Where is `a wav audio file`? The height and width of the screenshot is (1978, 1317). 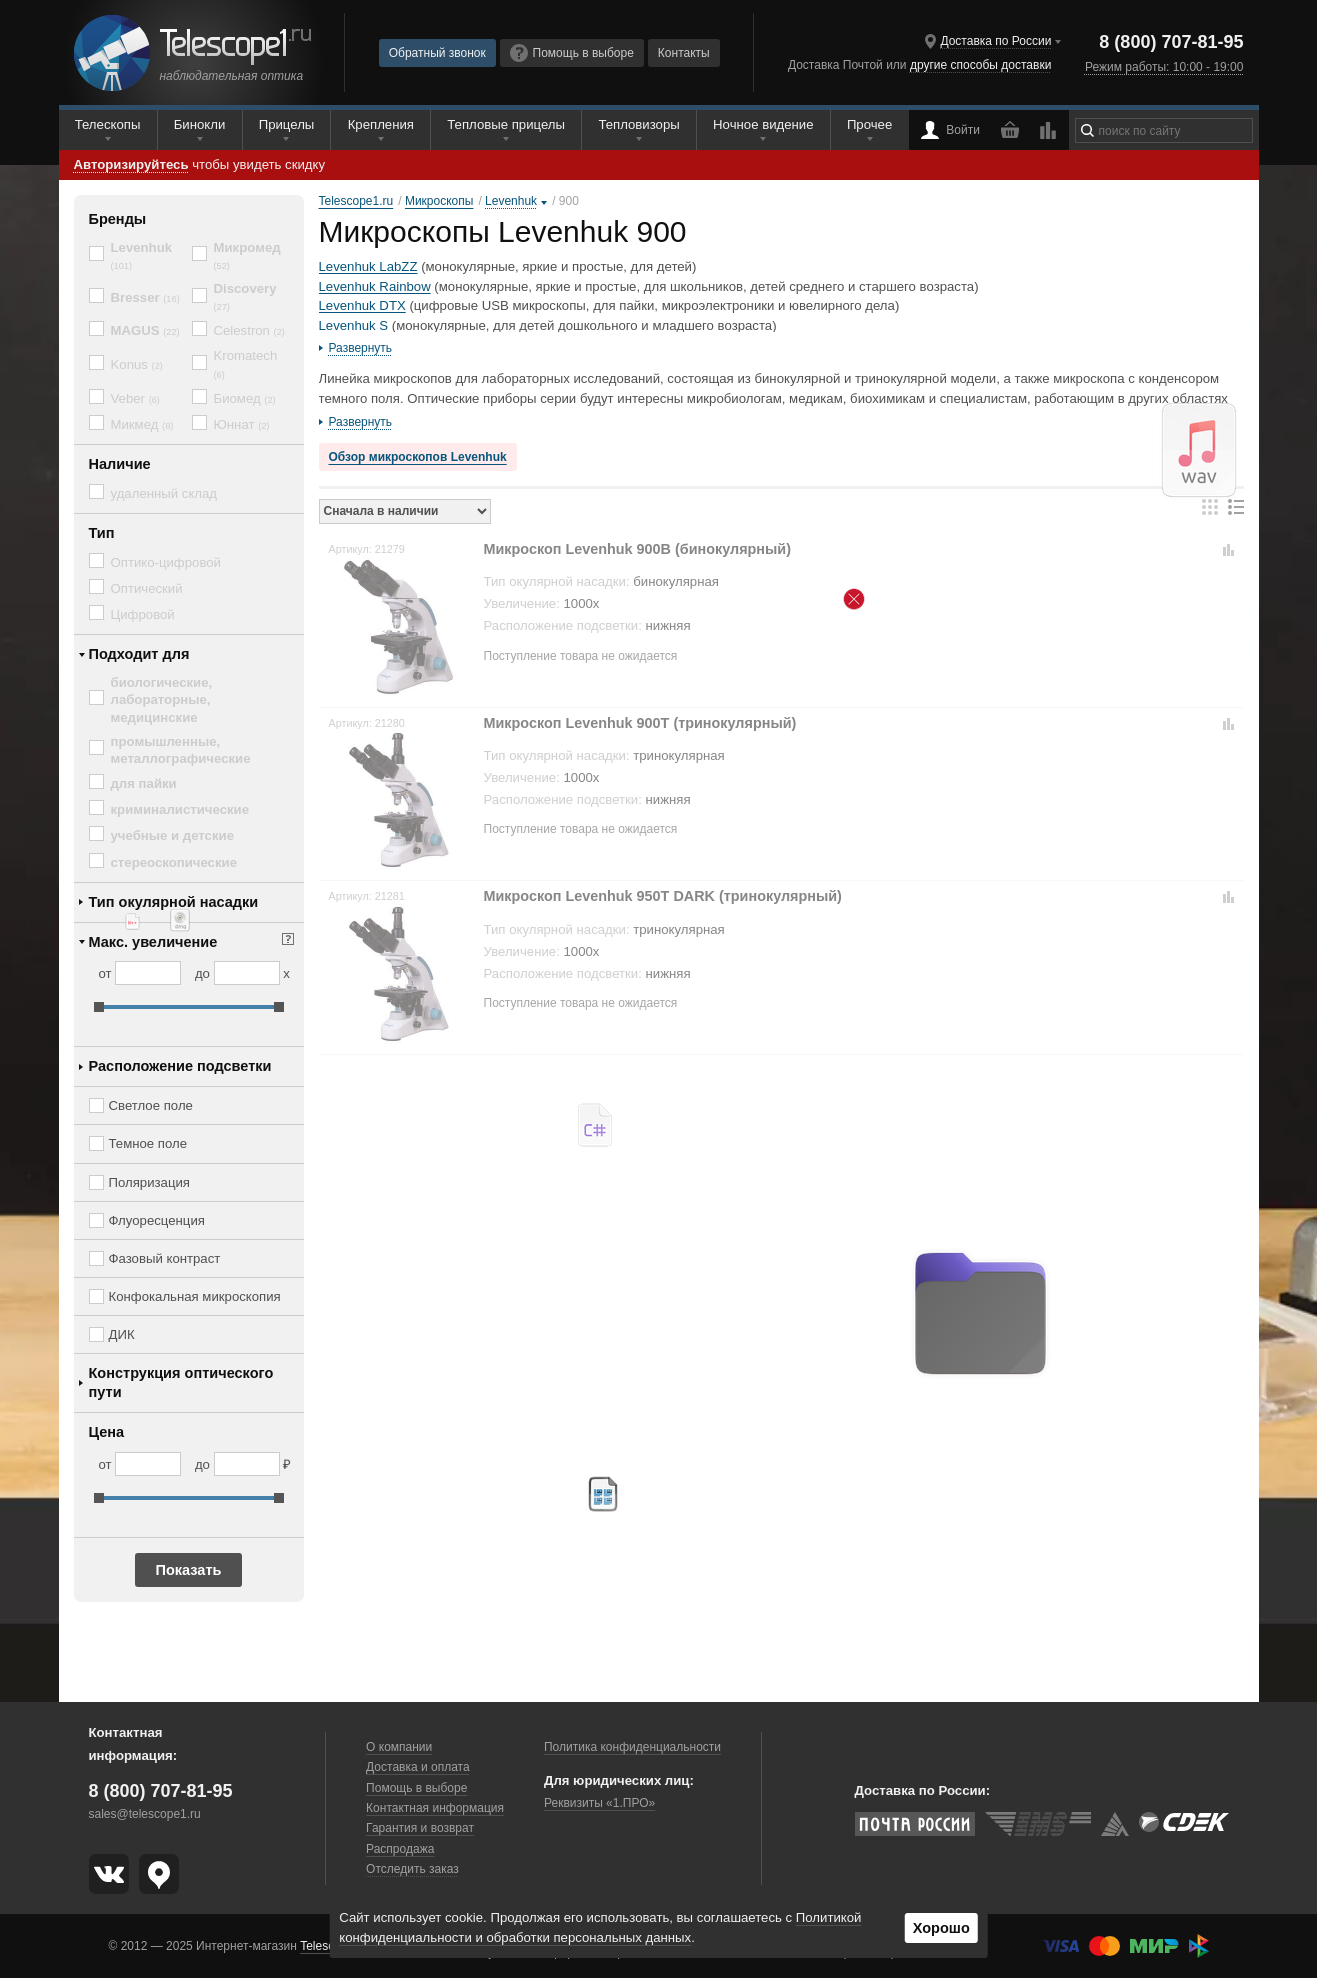 a wav audio file is located at coordinates (1199, 450).